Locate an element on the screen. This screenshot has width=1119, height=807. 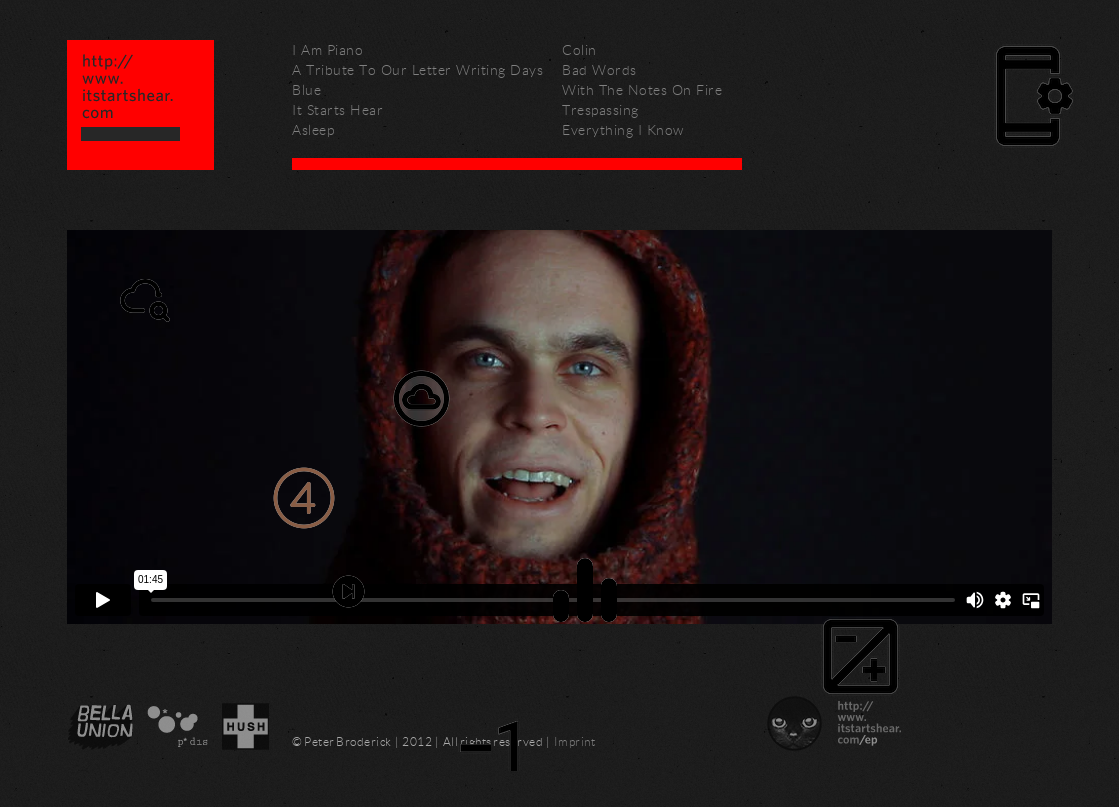
access app settings is located at coordinates (1028, 96).